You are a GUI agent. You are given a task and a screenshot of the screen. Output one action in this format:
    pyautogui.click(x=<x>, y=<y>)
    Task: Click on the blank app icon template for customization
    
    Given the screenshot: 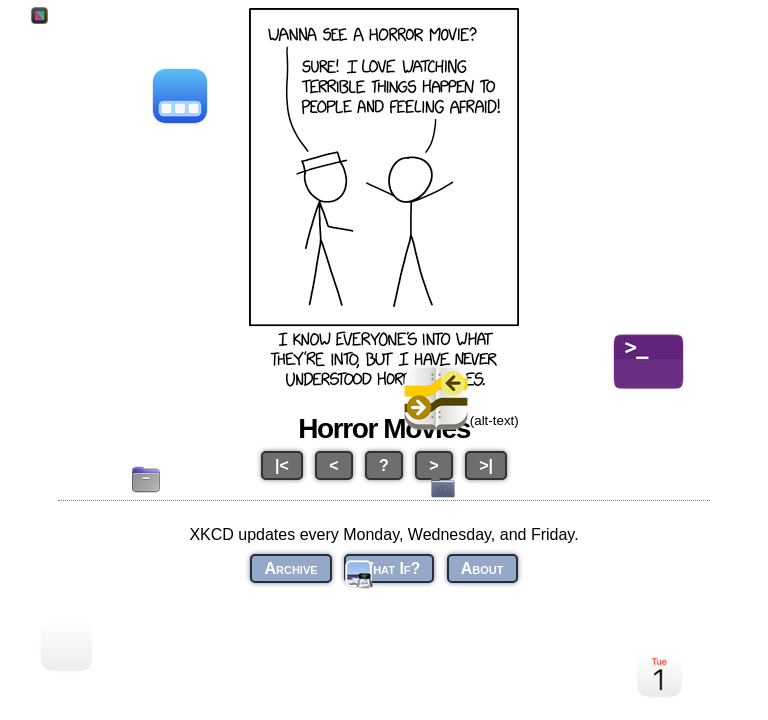 What is the action you would take?
    pyautogui.click(x=66, y=645)
    